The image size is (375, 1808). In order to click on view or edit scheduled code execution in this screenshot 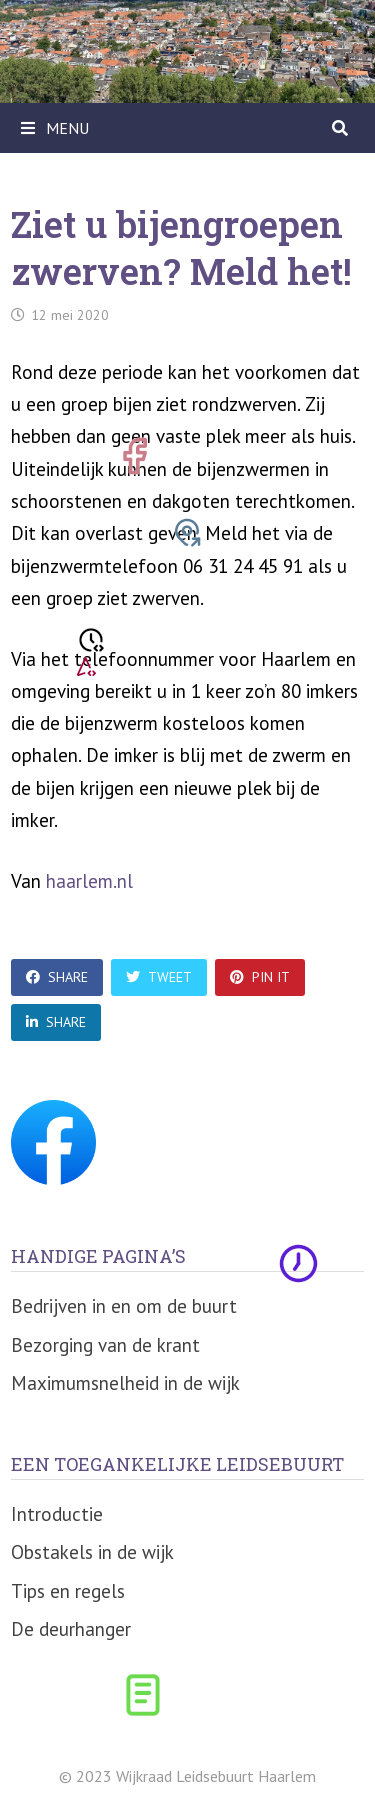, I will do `click(91, 640)`.